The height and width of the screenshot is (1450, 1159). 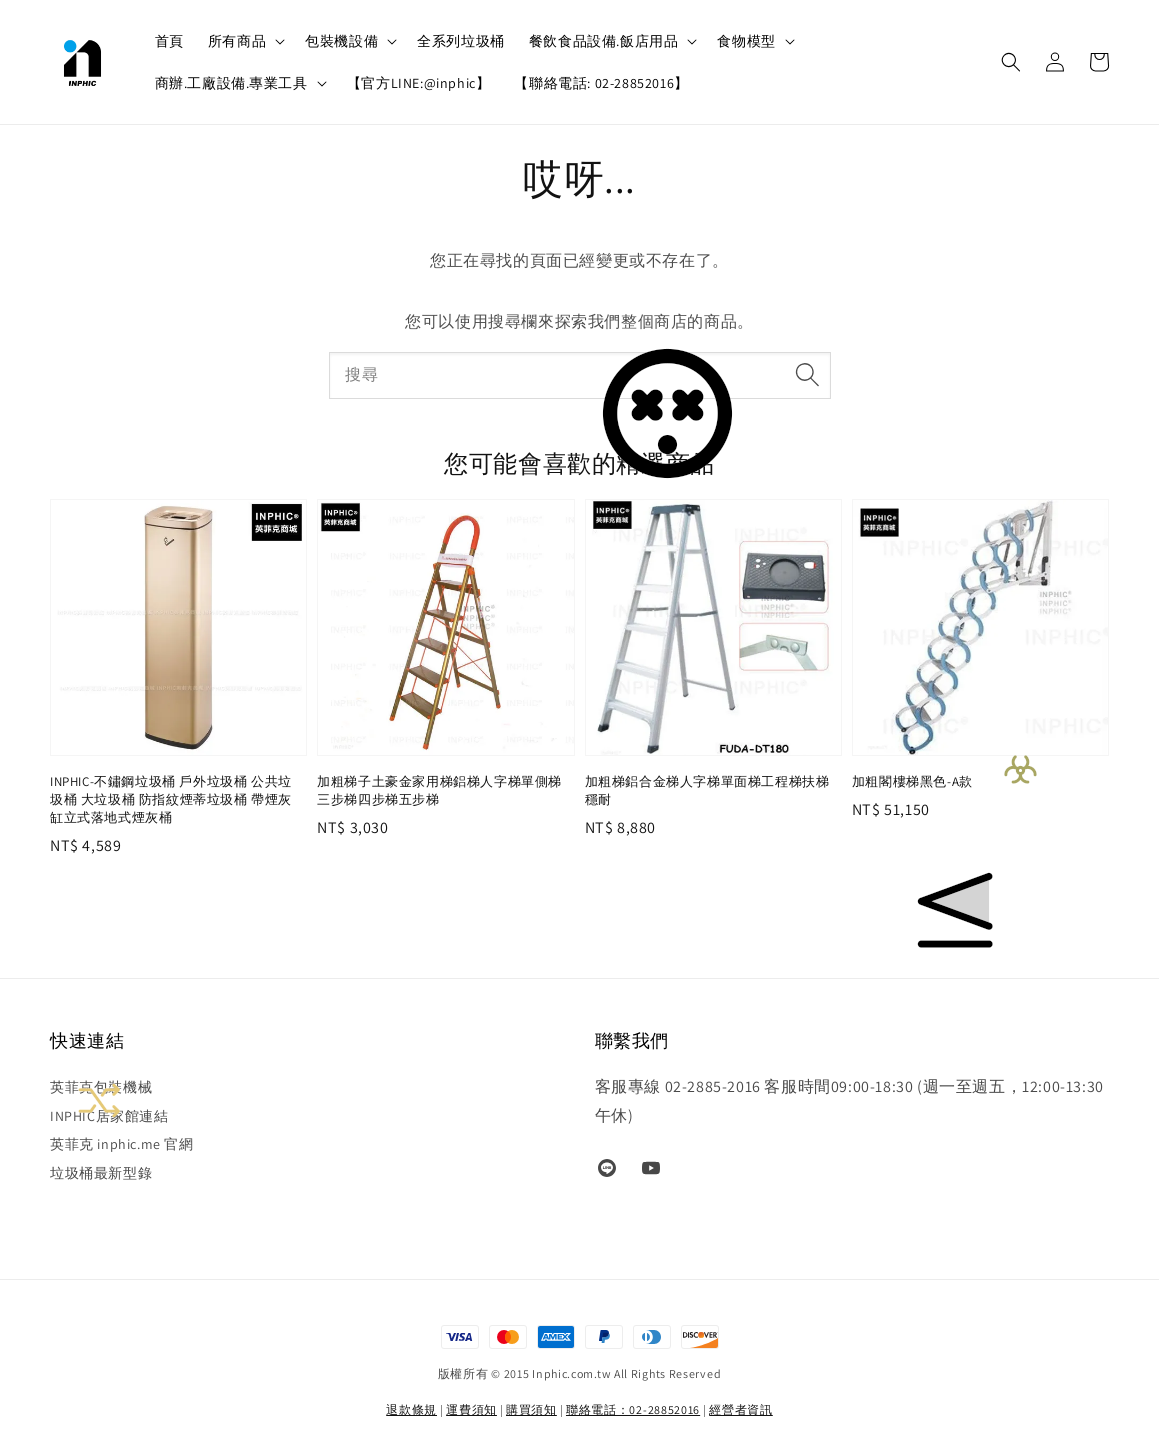 What do you see at coordinates (1020, 770) in the screenshot?
I see `indicates hazardous or dangerous content` at bounding box center [1020, 770].